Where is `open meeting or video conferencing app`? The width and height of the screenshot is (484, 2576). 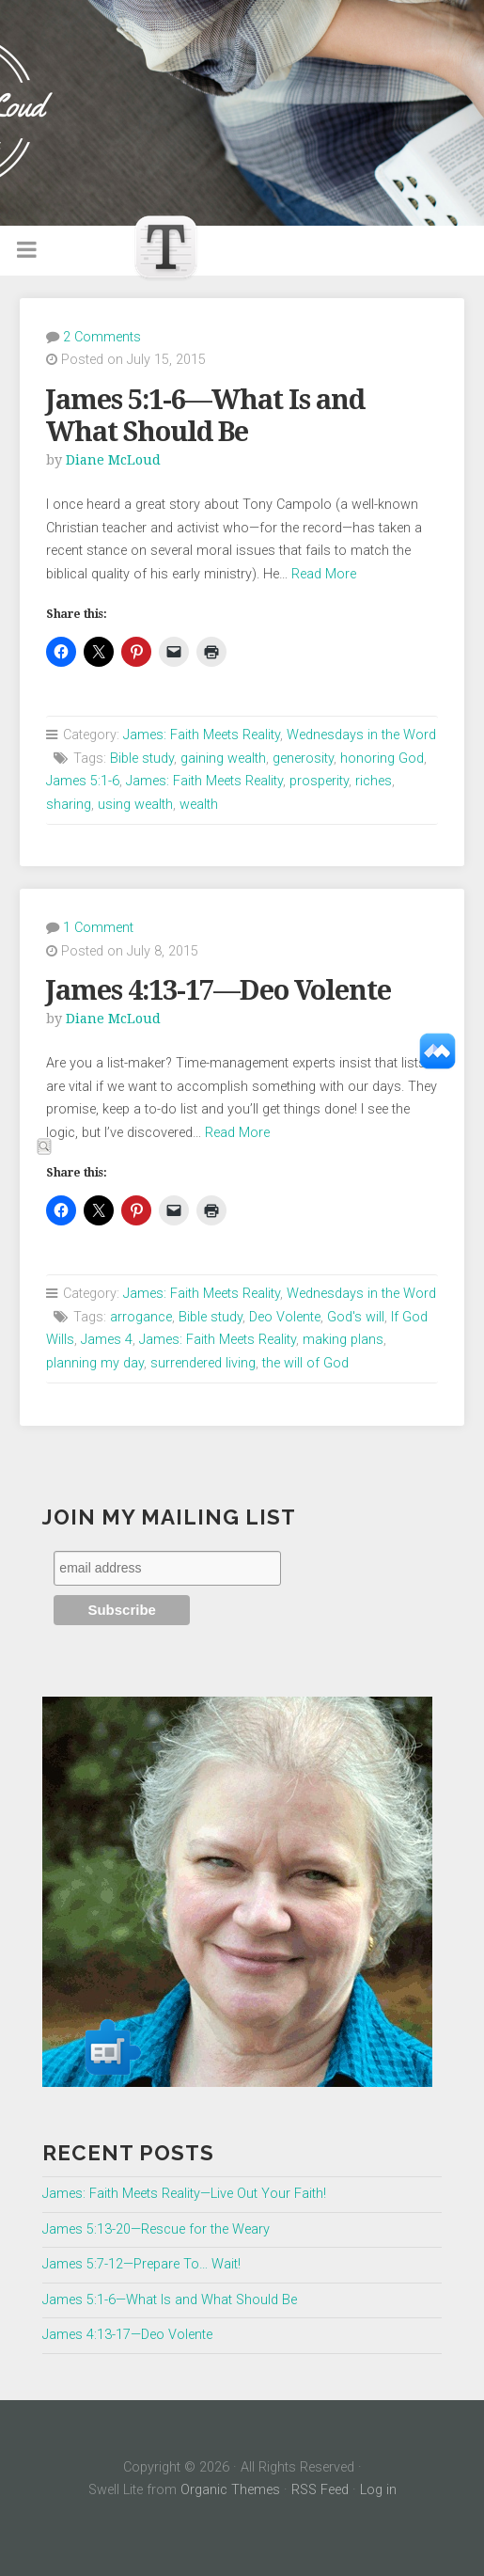
open meeting or video conferencing app is located at coordinates (437, 1051).